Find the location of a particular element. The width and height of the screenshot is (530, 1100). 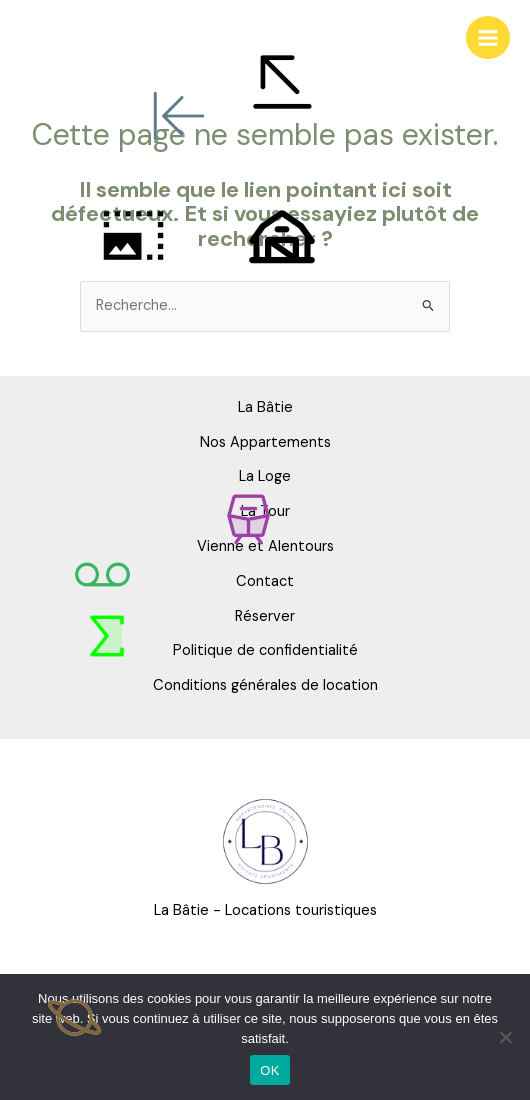

access voicemail messages is located at coordinates (102, 574).